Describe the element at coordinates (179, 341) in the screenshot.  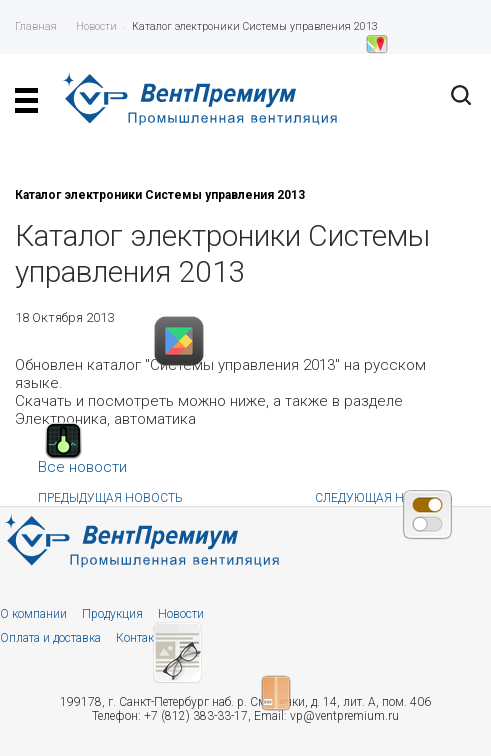
I see `open the tangram app` at that location.